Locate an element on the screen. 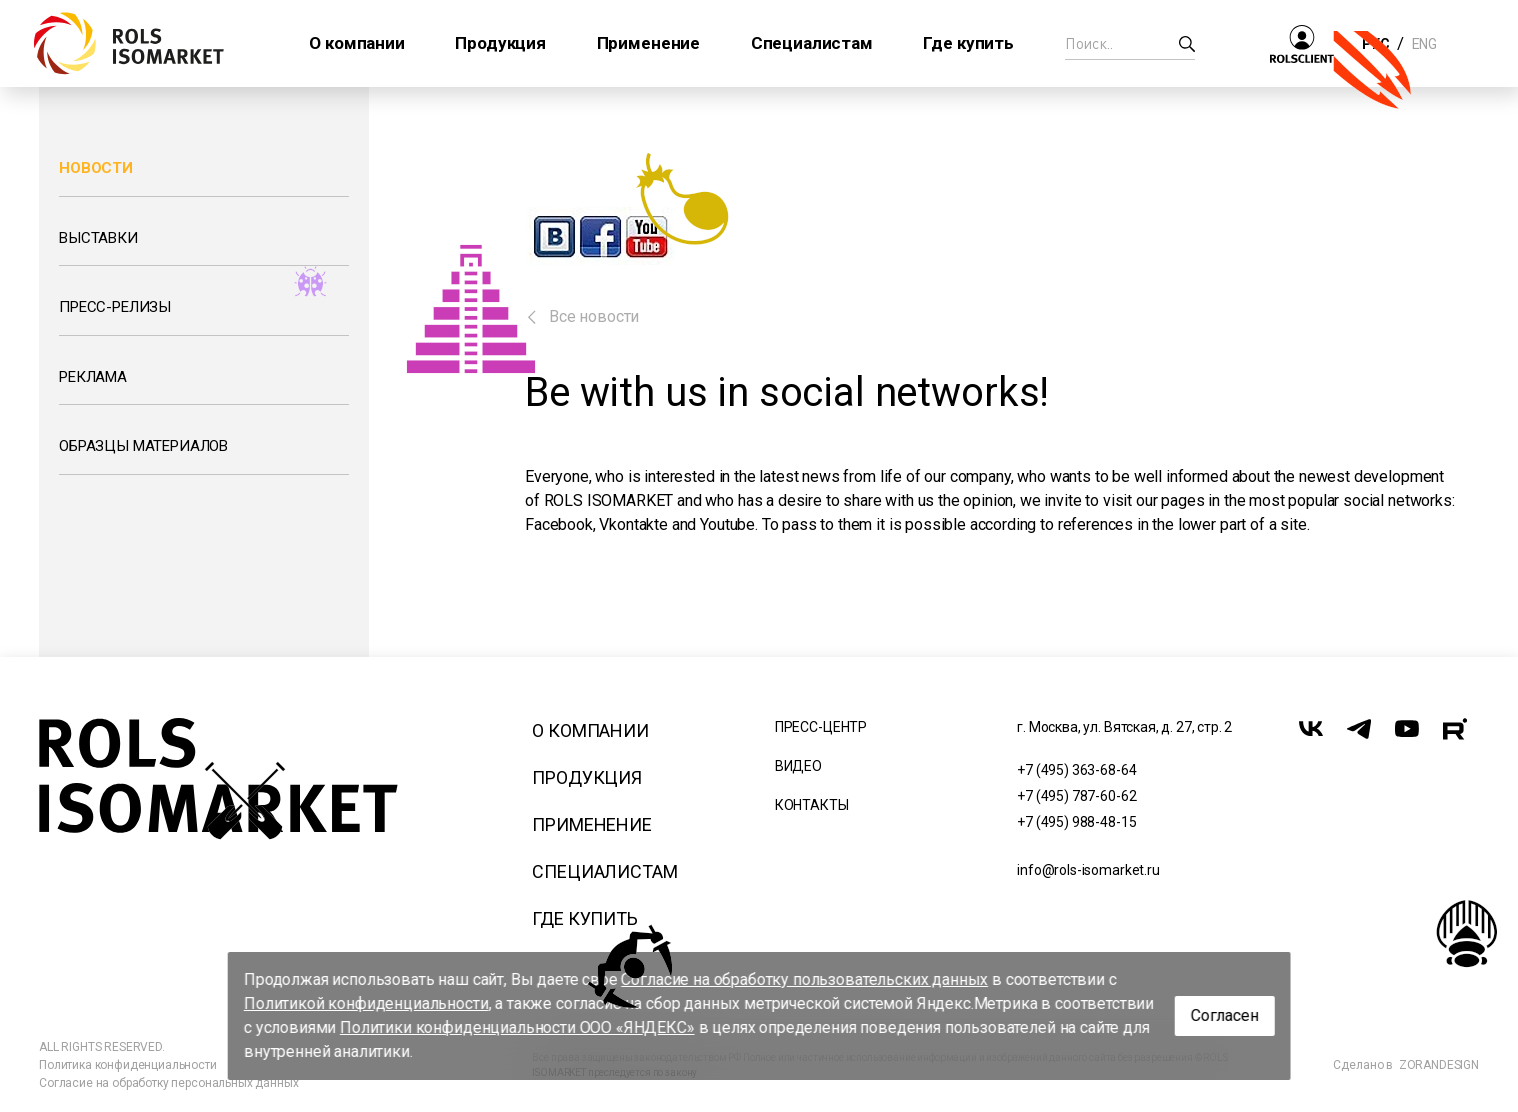 The width and height of the screenshot is (1518, 1112). explore ancient civilizations or history content is located at coordinates (471, 309).